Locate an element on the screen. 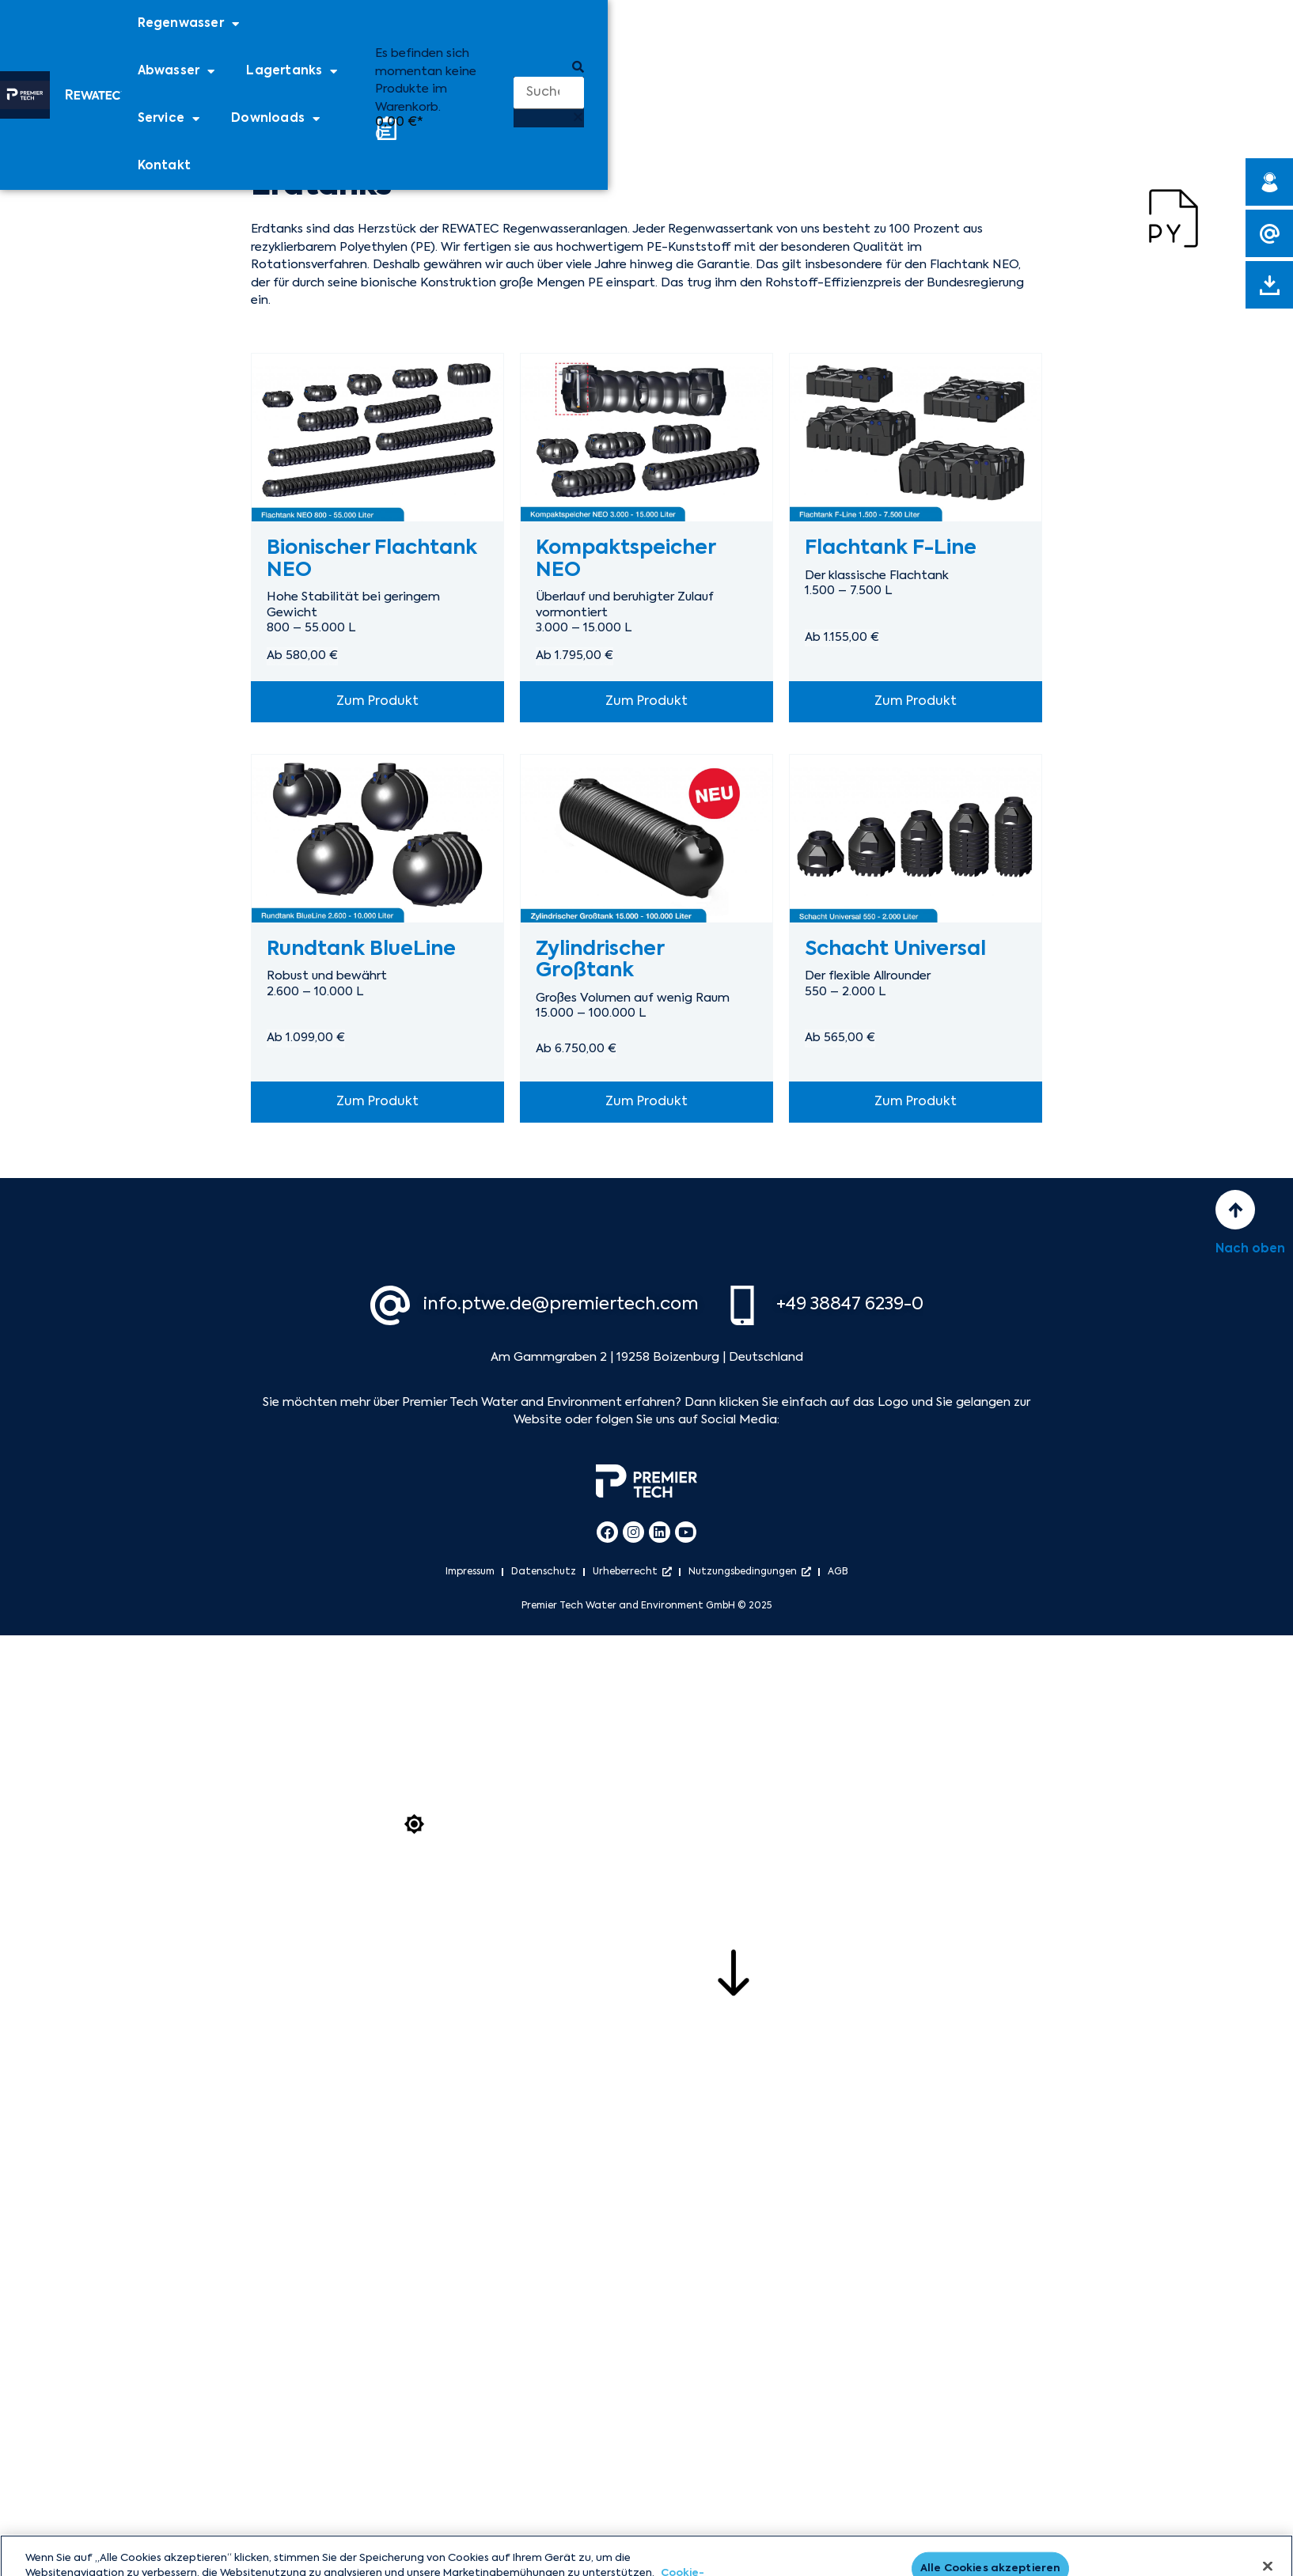 Image resolution: width=1293 pixels, height=2576 pixels. open a python file is located at coordinates (1174, 218).